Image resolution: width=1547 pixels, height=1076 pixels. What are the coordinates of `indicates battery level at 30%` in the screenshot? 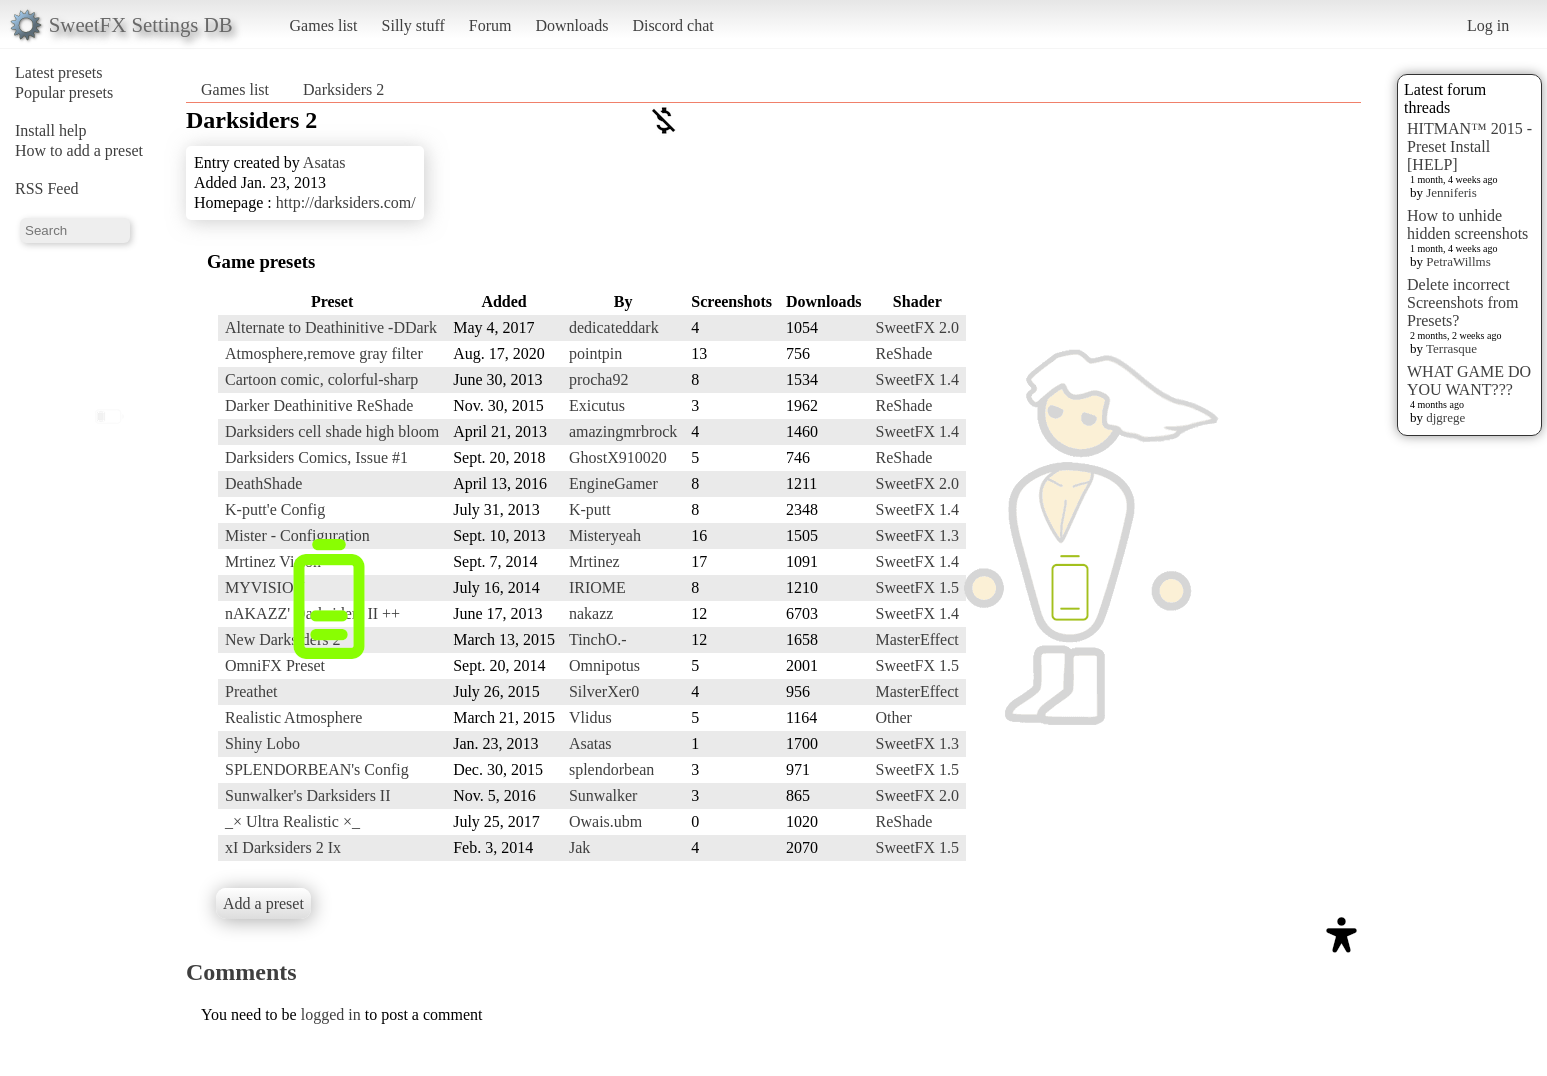 It's located at (109, 416).